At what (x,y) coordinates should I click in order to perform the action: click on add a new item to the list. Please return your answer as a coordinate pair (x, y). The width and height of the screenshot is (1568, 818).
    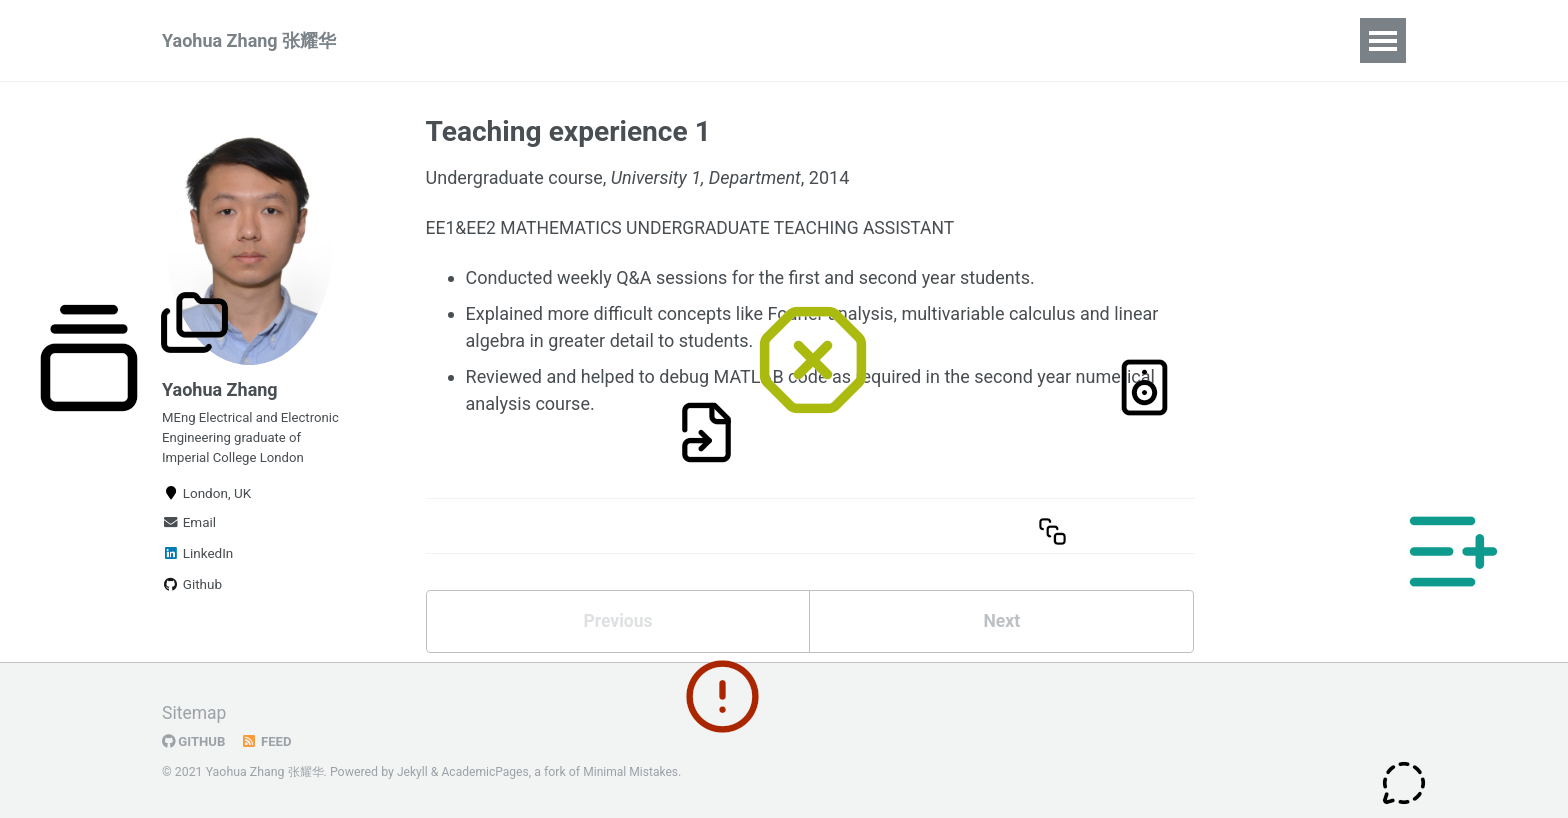
    Looking at the image, I should click on (1453, 551).